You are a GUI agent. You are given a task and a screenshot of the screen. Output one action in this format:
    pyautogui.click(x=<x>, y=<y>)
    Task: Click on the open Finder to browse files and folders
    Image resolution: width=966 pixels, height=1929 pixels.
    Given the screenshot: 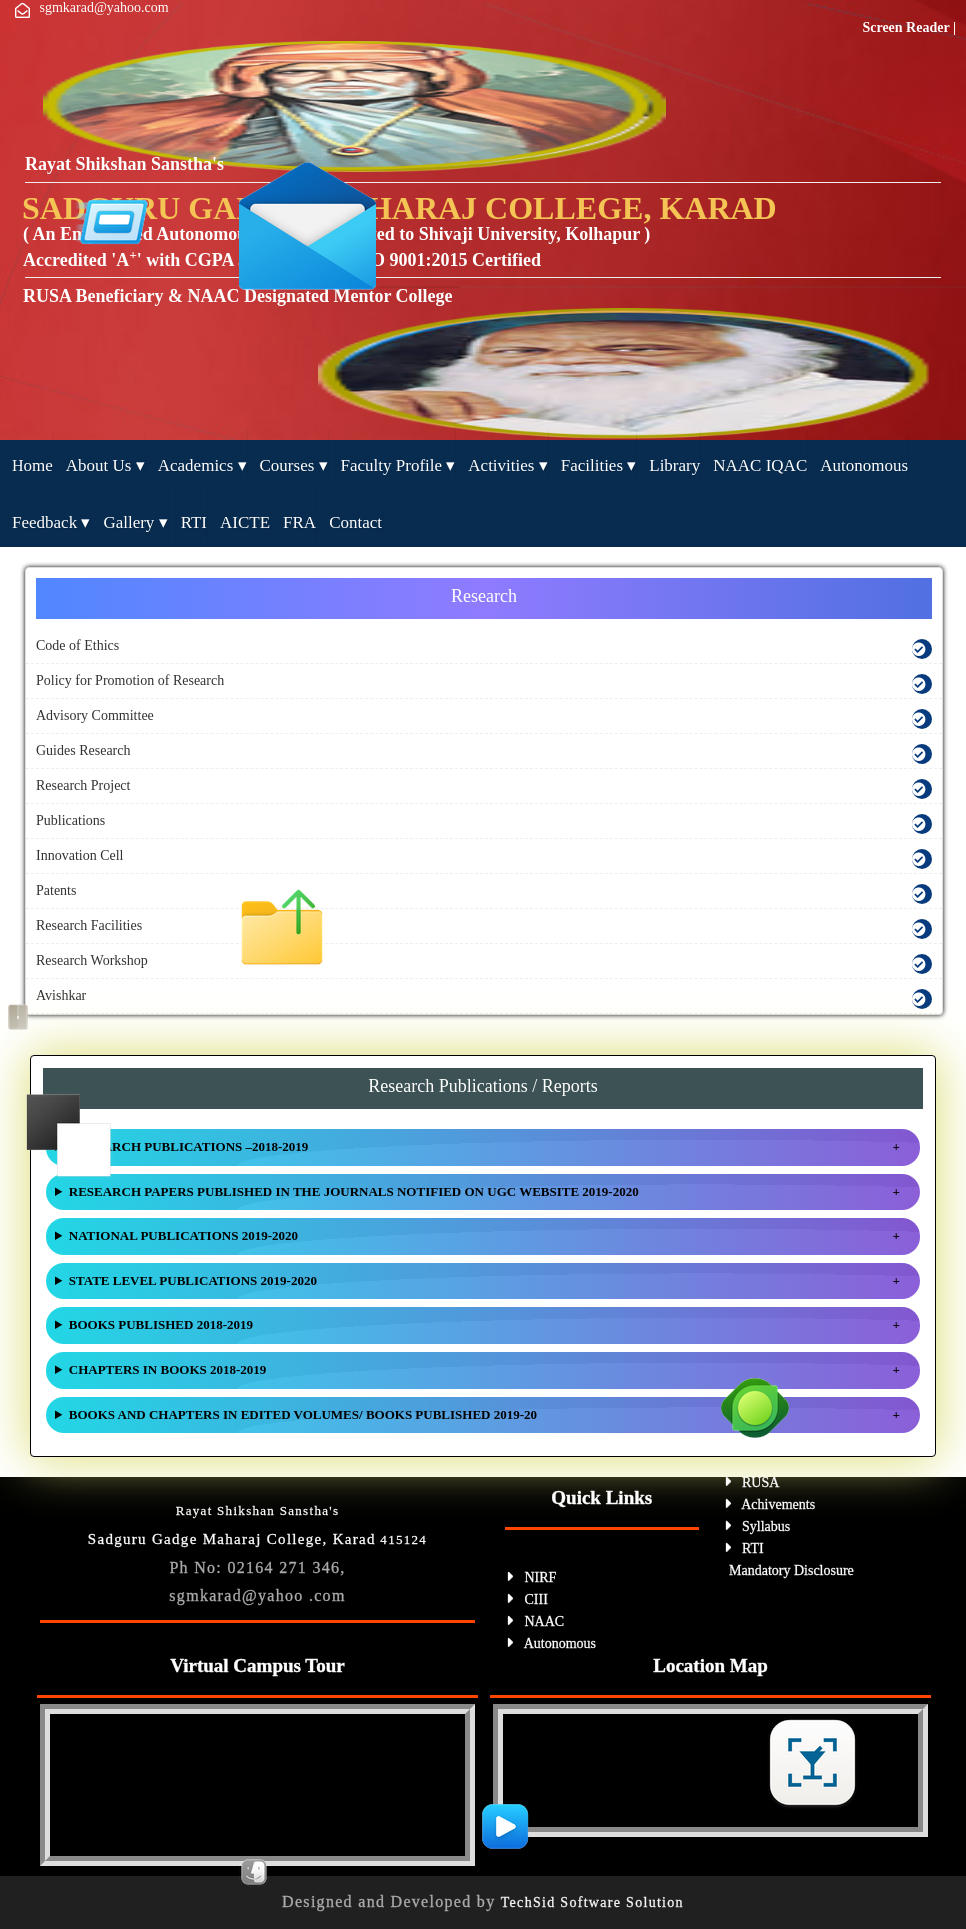 What is the action you would take?
    pyautogui.click(x=254, y=1872)
    